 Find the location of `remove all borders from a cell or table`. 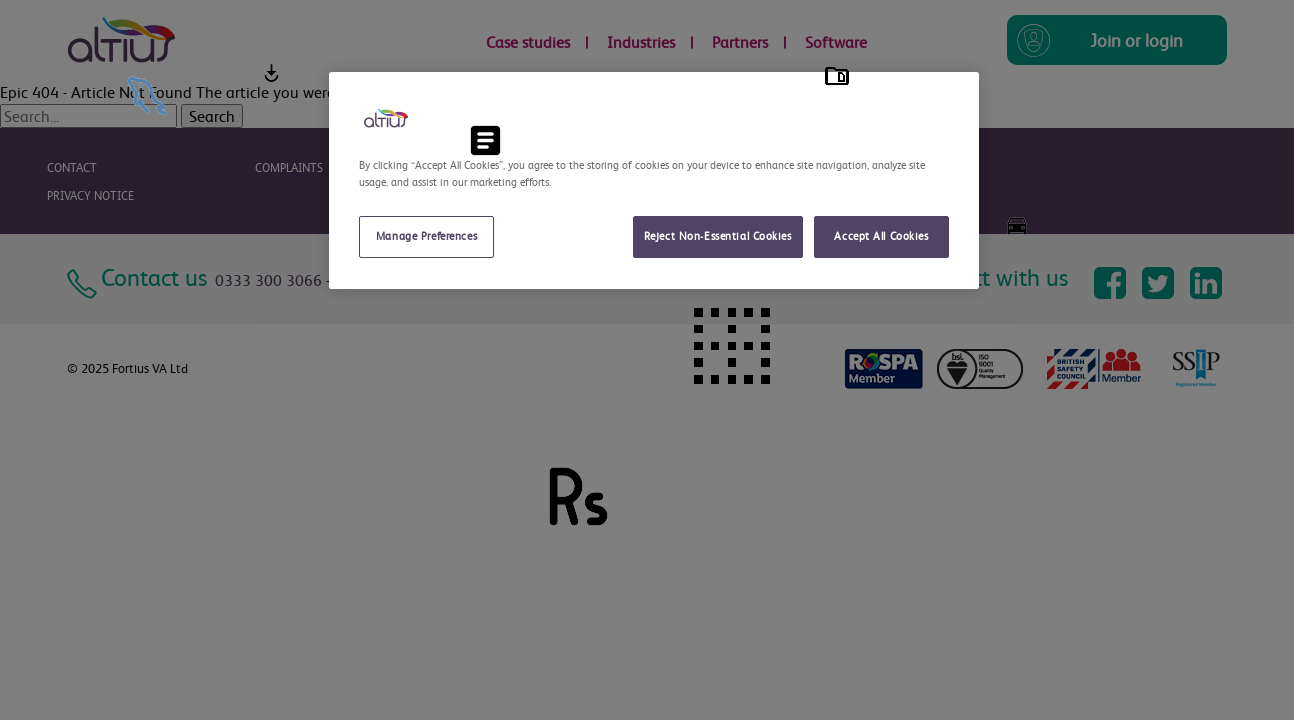

remove all borders from a cell or table is located at coordinates (732, 346).